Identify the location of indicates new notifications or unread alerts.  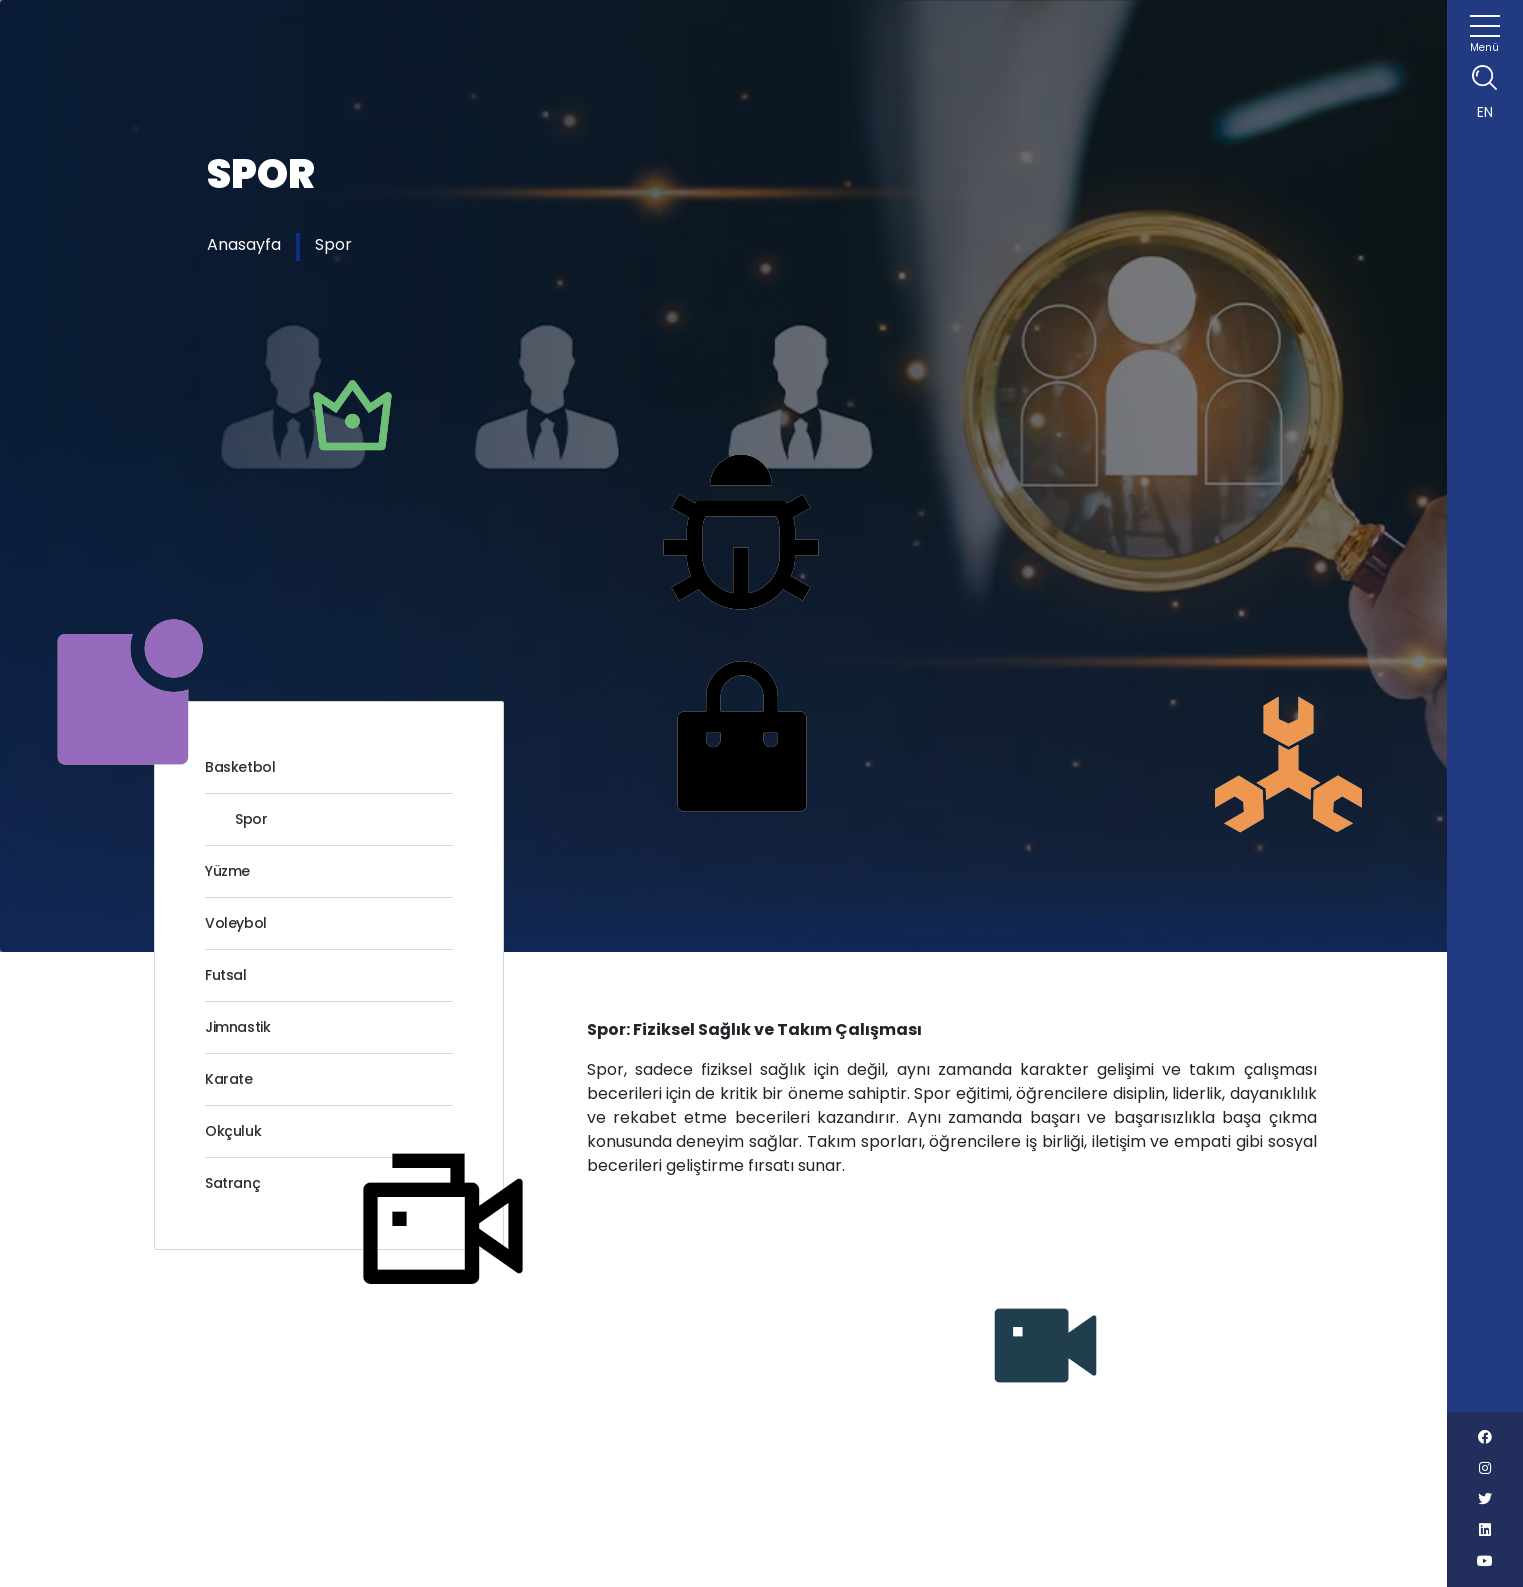
(123, 692).